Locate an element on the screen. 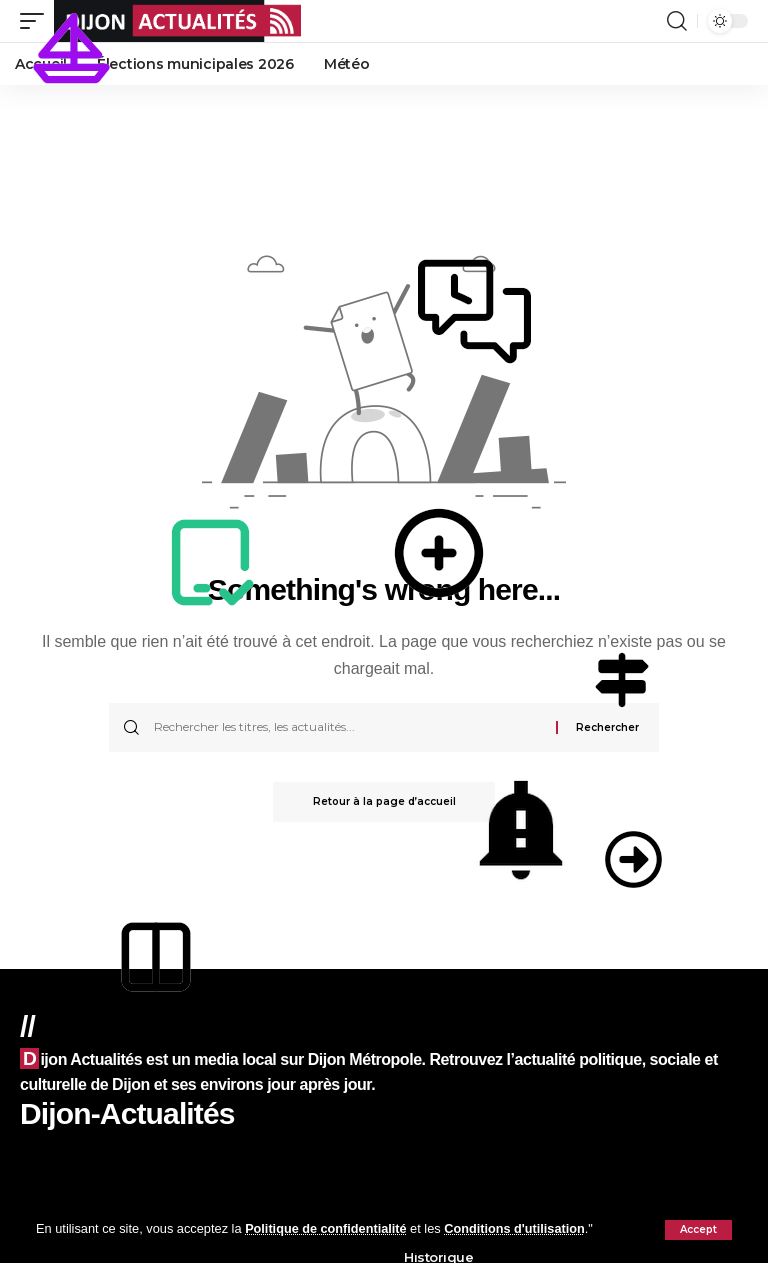 The width and height of the screenshot is (768, 1263). switch to column view layout is located at coordinates (156, 957).